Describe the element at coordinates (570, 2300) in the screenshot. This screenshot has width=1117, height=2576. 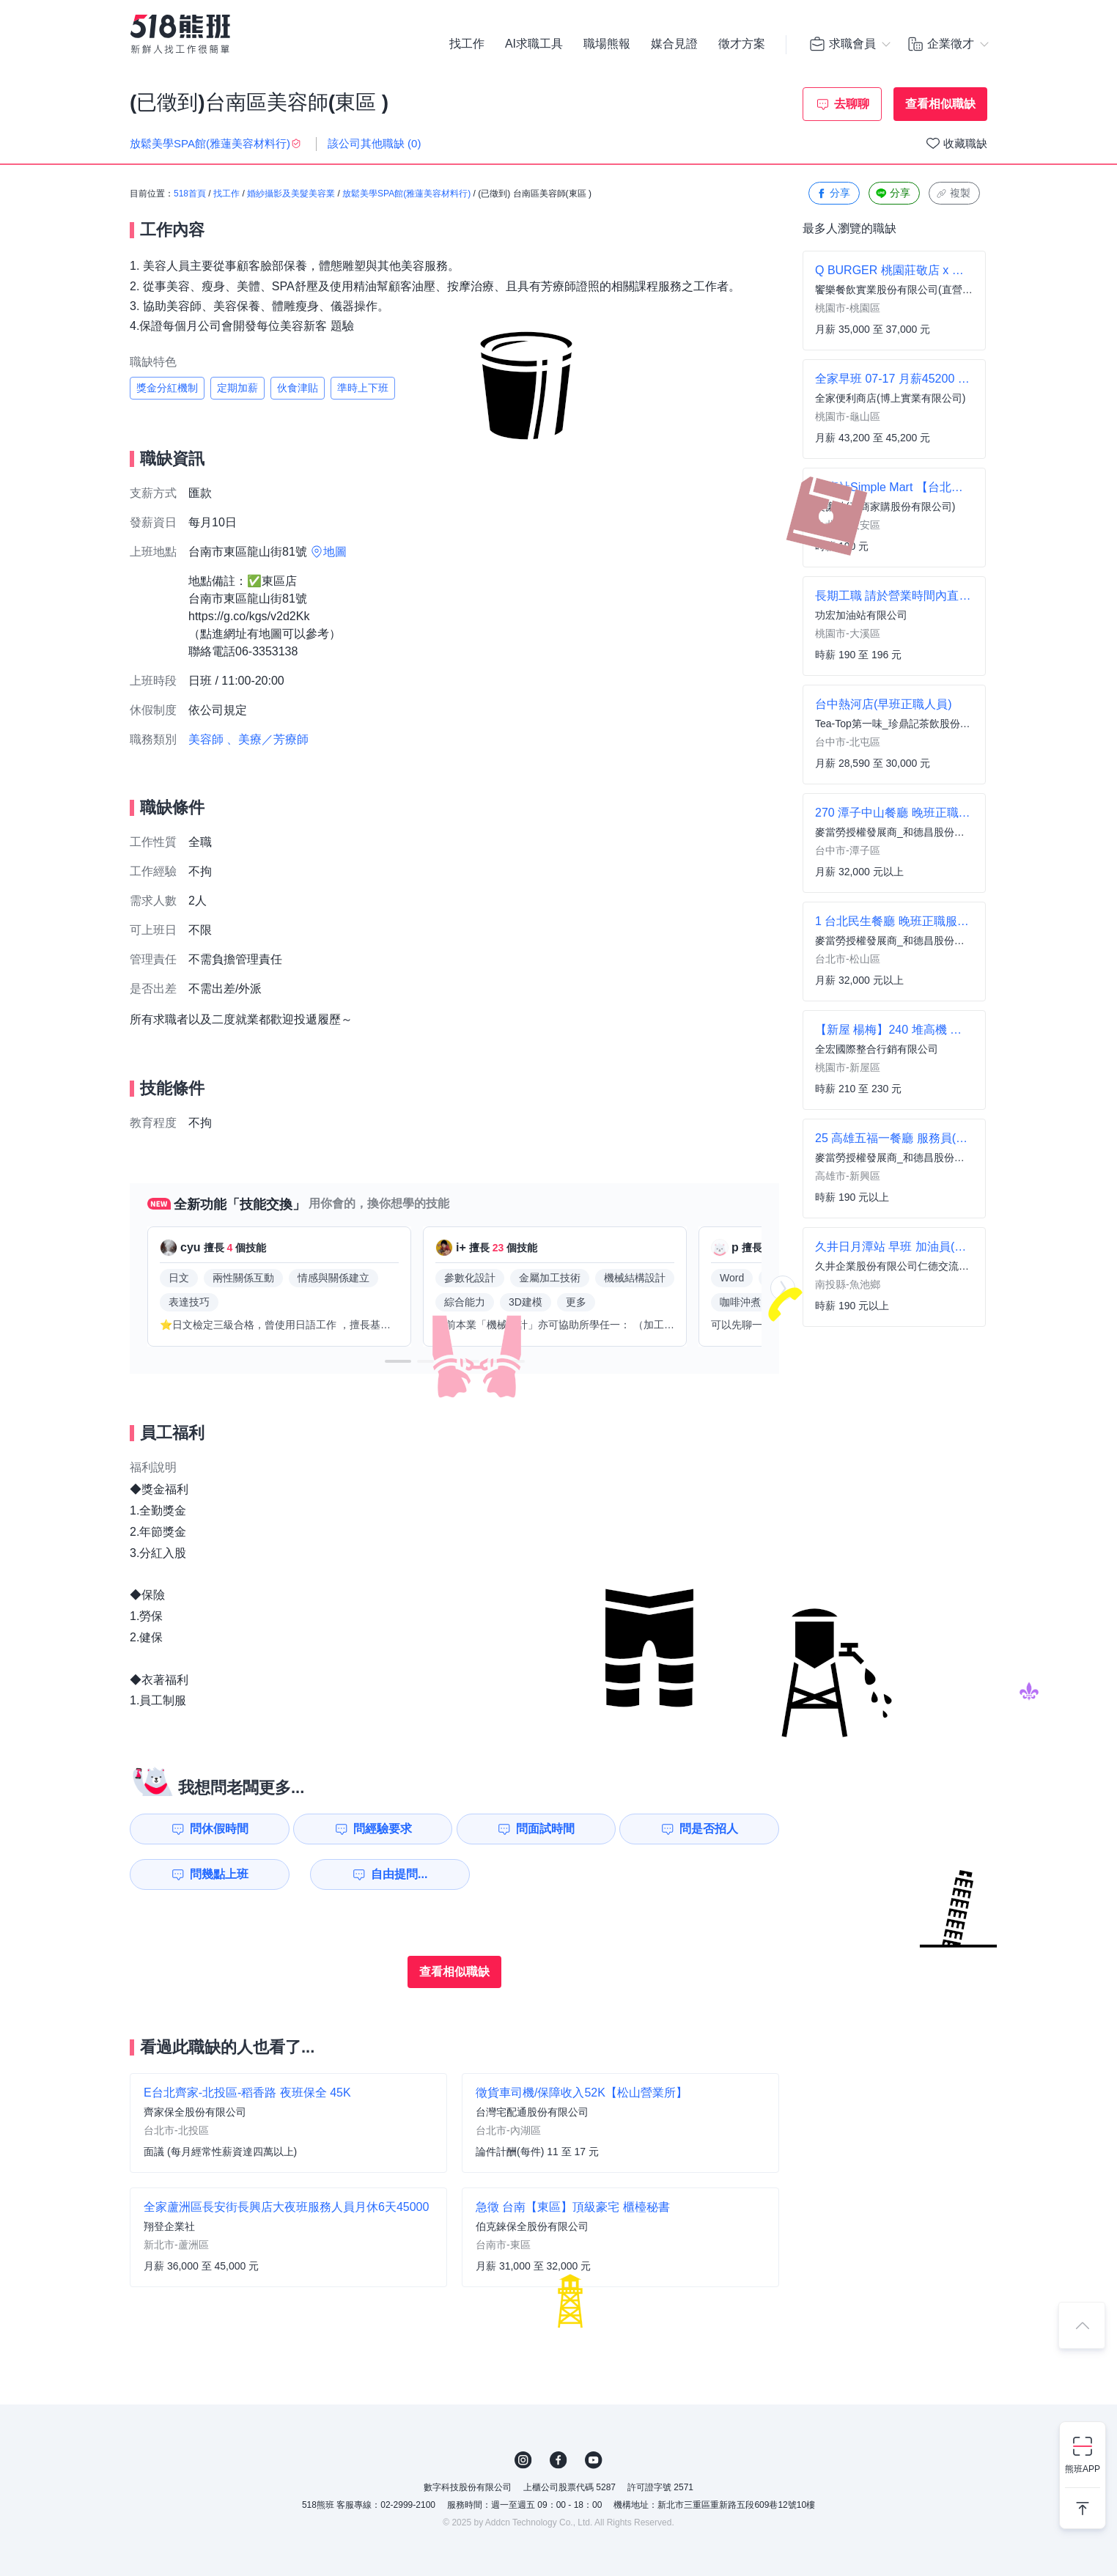
I see `view or access lookout points on a map` at that location.